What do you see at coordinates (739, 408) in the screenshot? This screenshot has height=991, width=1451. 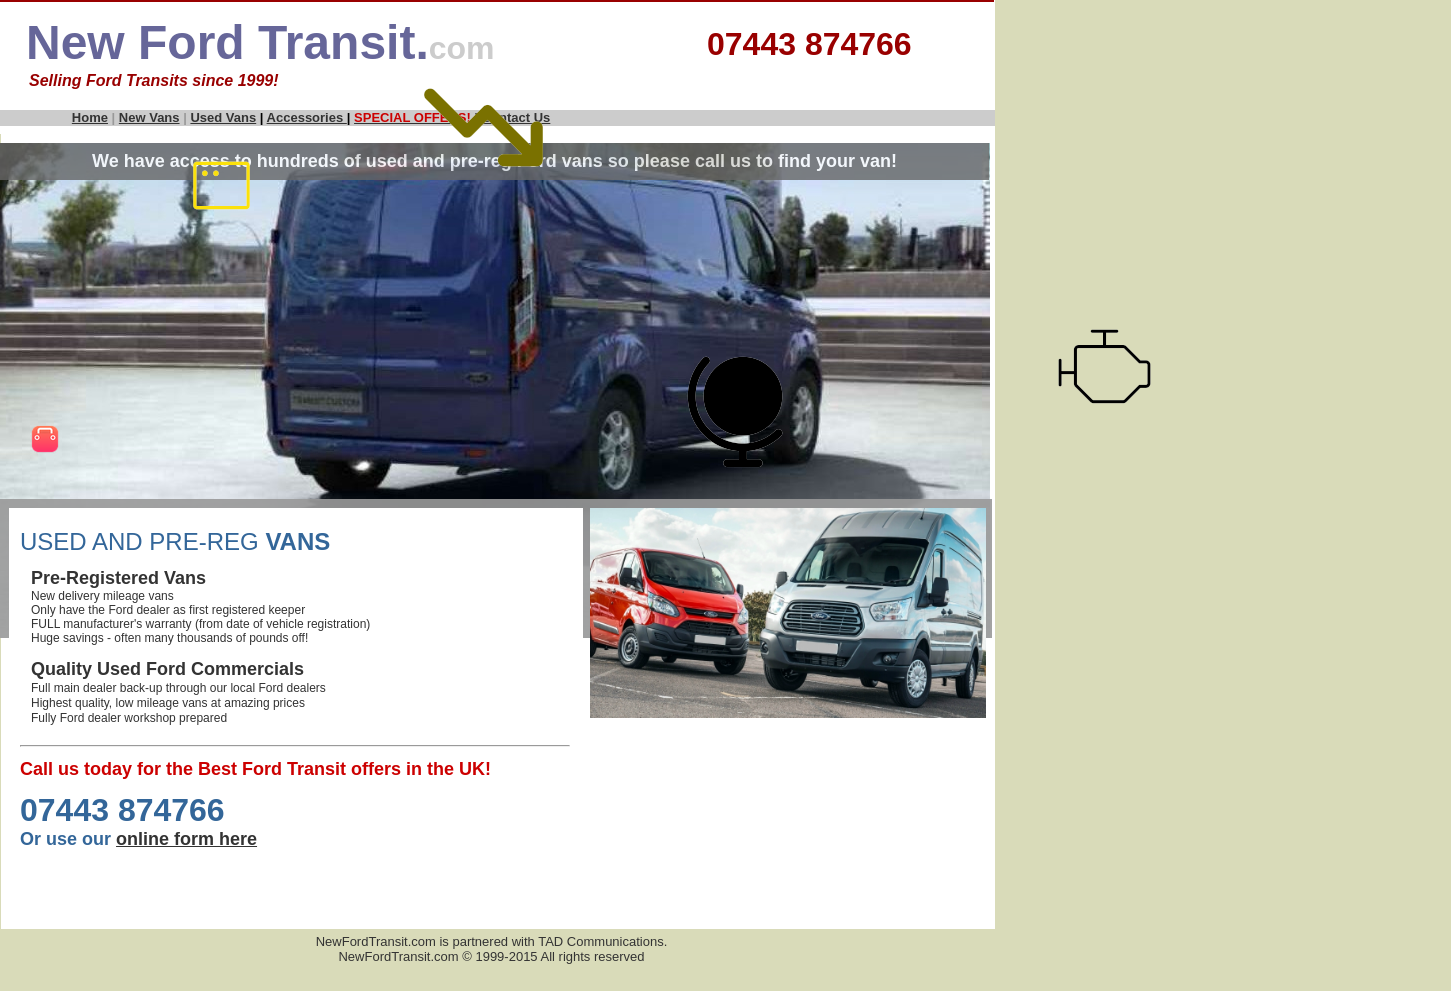 I see `access global or international settings` at bounding box center [739, 408].